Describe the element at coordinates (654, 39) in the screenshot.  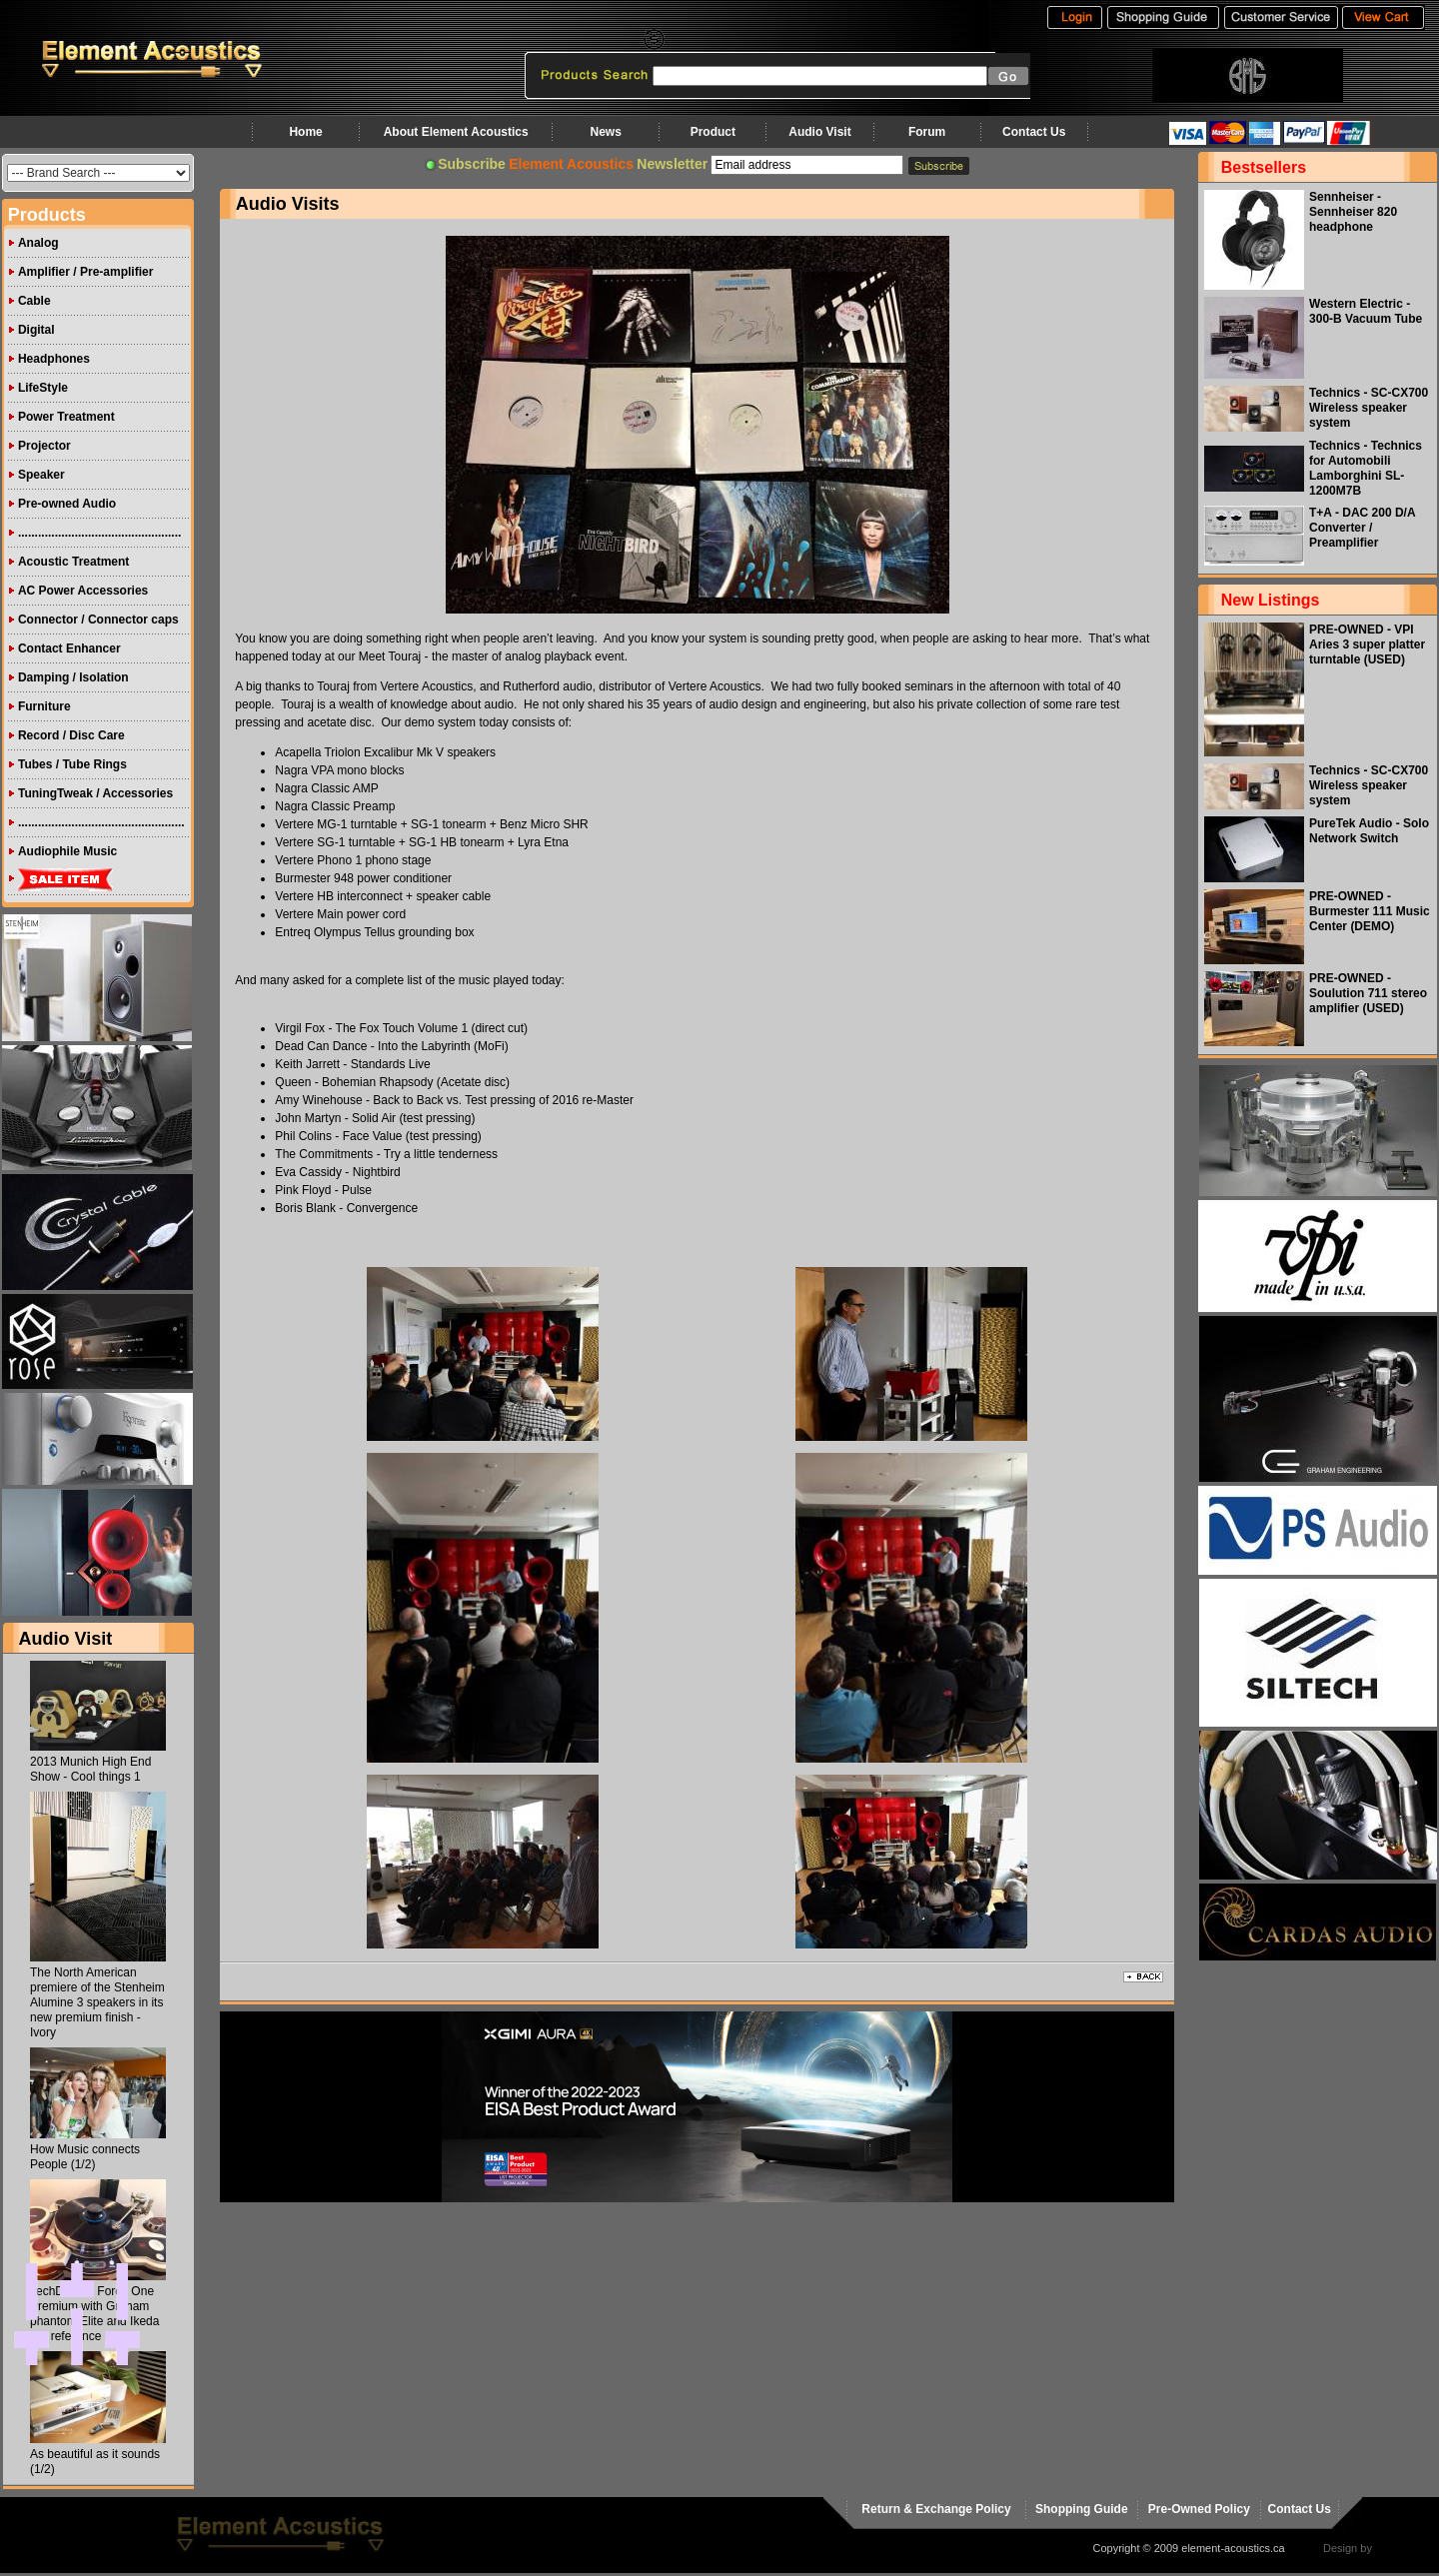
I see `request a refund for a purchase` at that location.